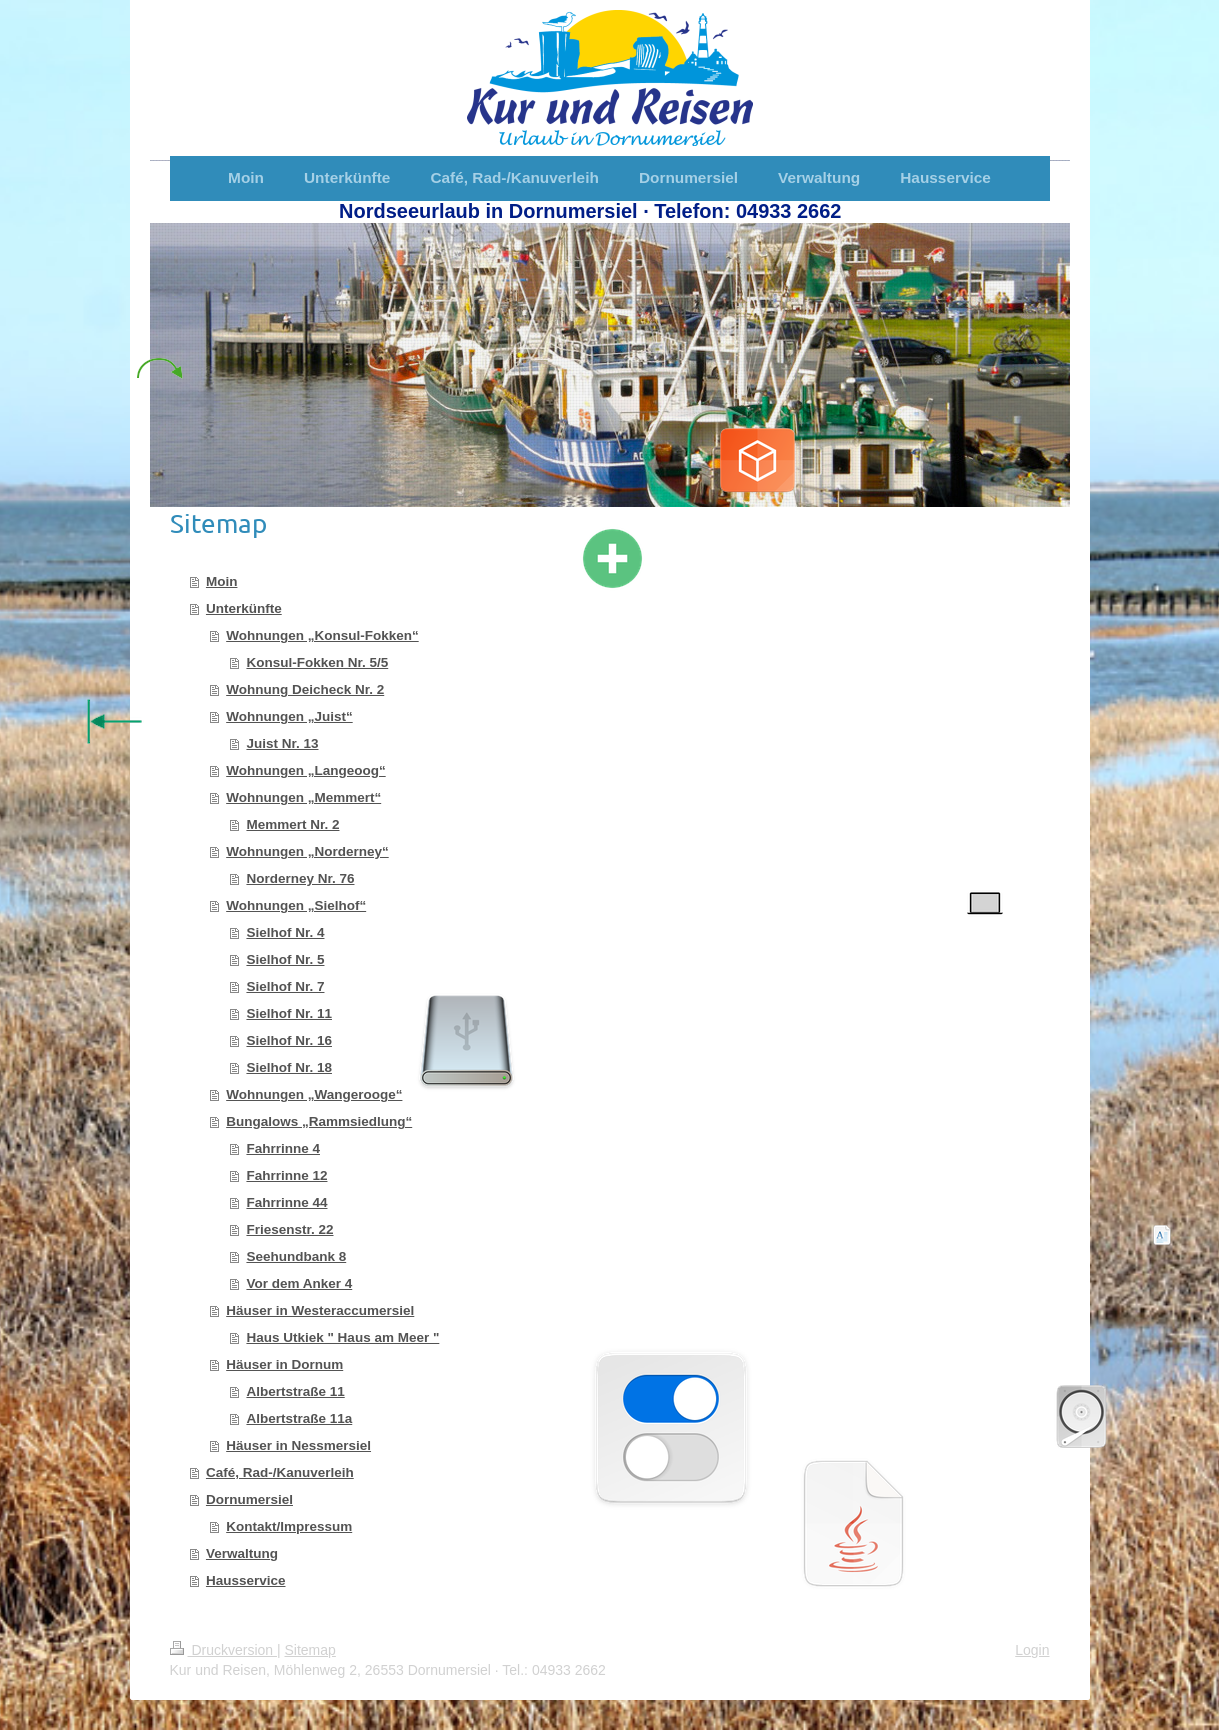  Describe the element at coordinates (1162, 1235) in the screenshot. I see `open a text document file` at that location.